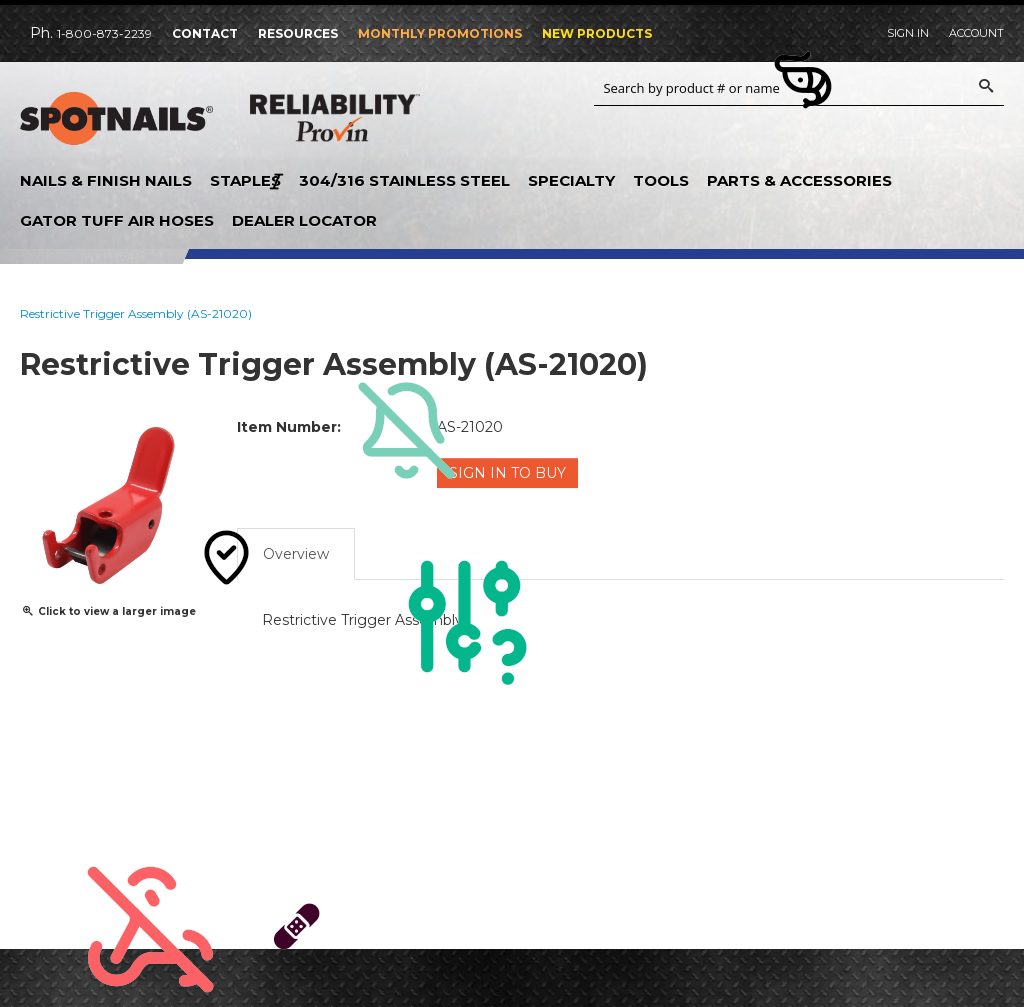 This screenshot has width=1024, height=1007. What do you see at coordinates (226, 557) in the screenshot?
I see `confirmed or verified location` at bounding box center [226, 557].